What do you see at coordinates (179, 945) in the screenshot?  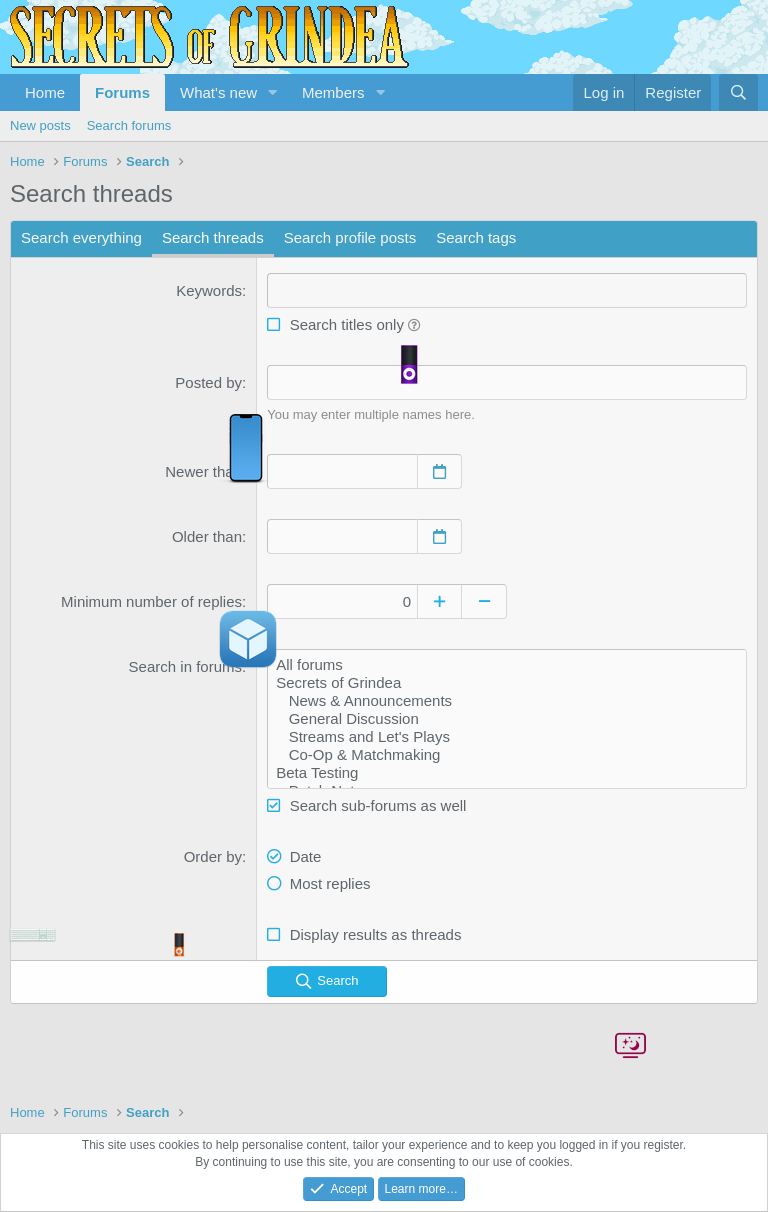 I see `iPod nano device connected` at bounding box center [179, 945].